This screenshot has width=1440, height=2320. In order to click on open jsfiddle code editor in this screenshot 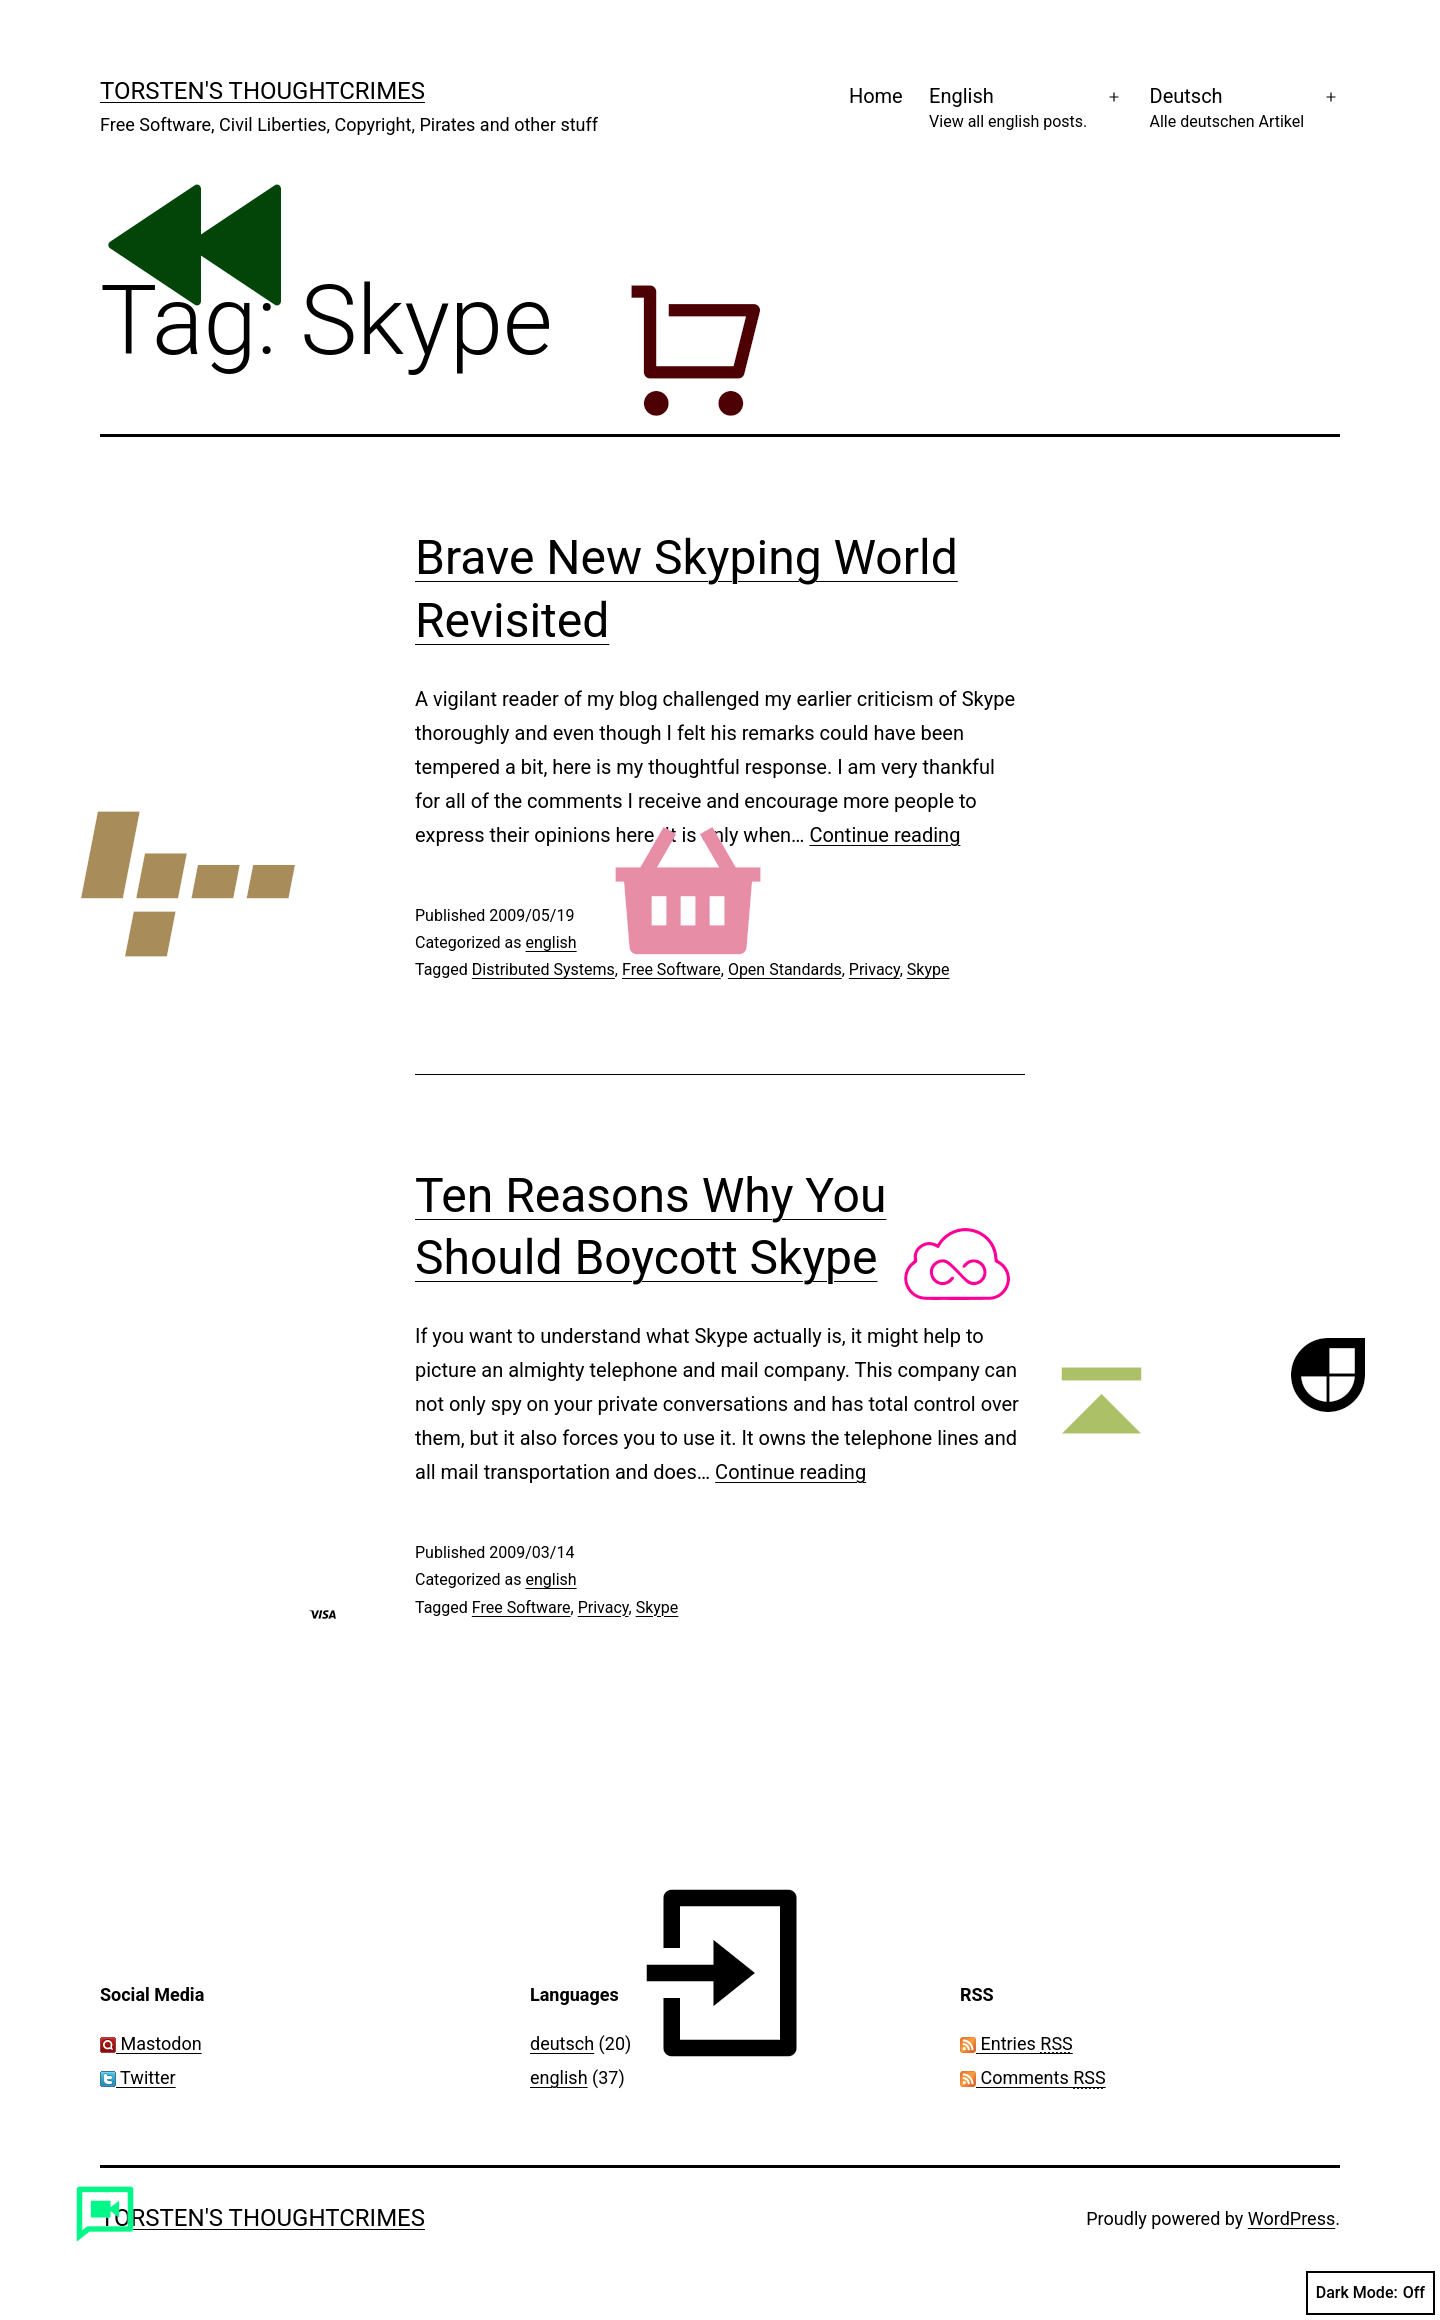, I will do `click(957, 1264)`.